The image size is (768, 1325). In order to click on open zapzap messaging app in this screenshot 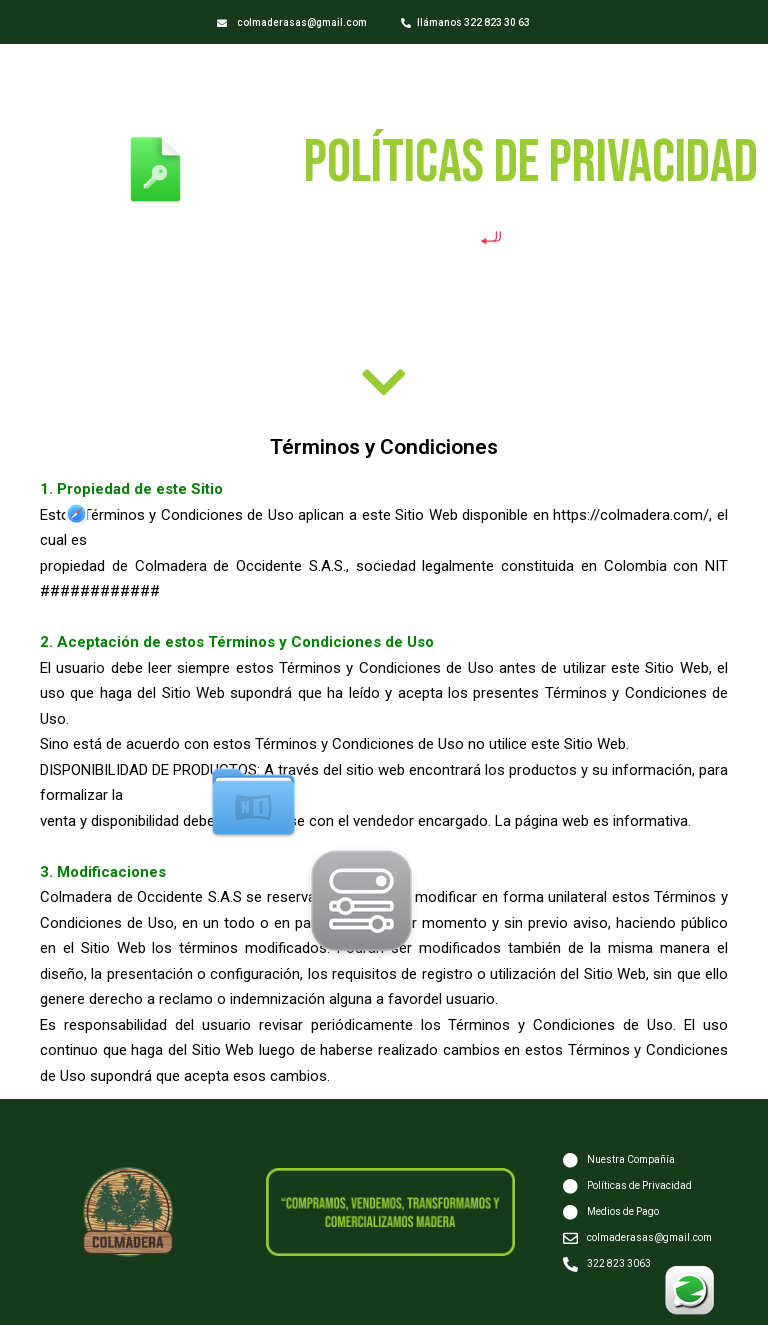, I will do `click(692, 1288)`.